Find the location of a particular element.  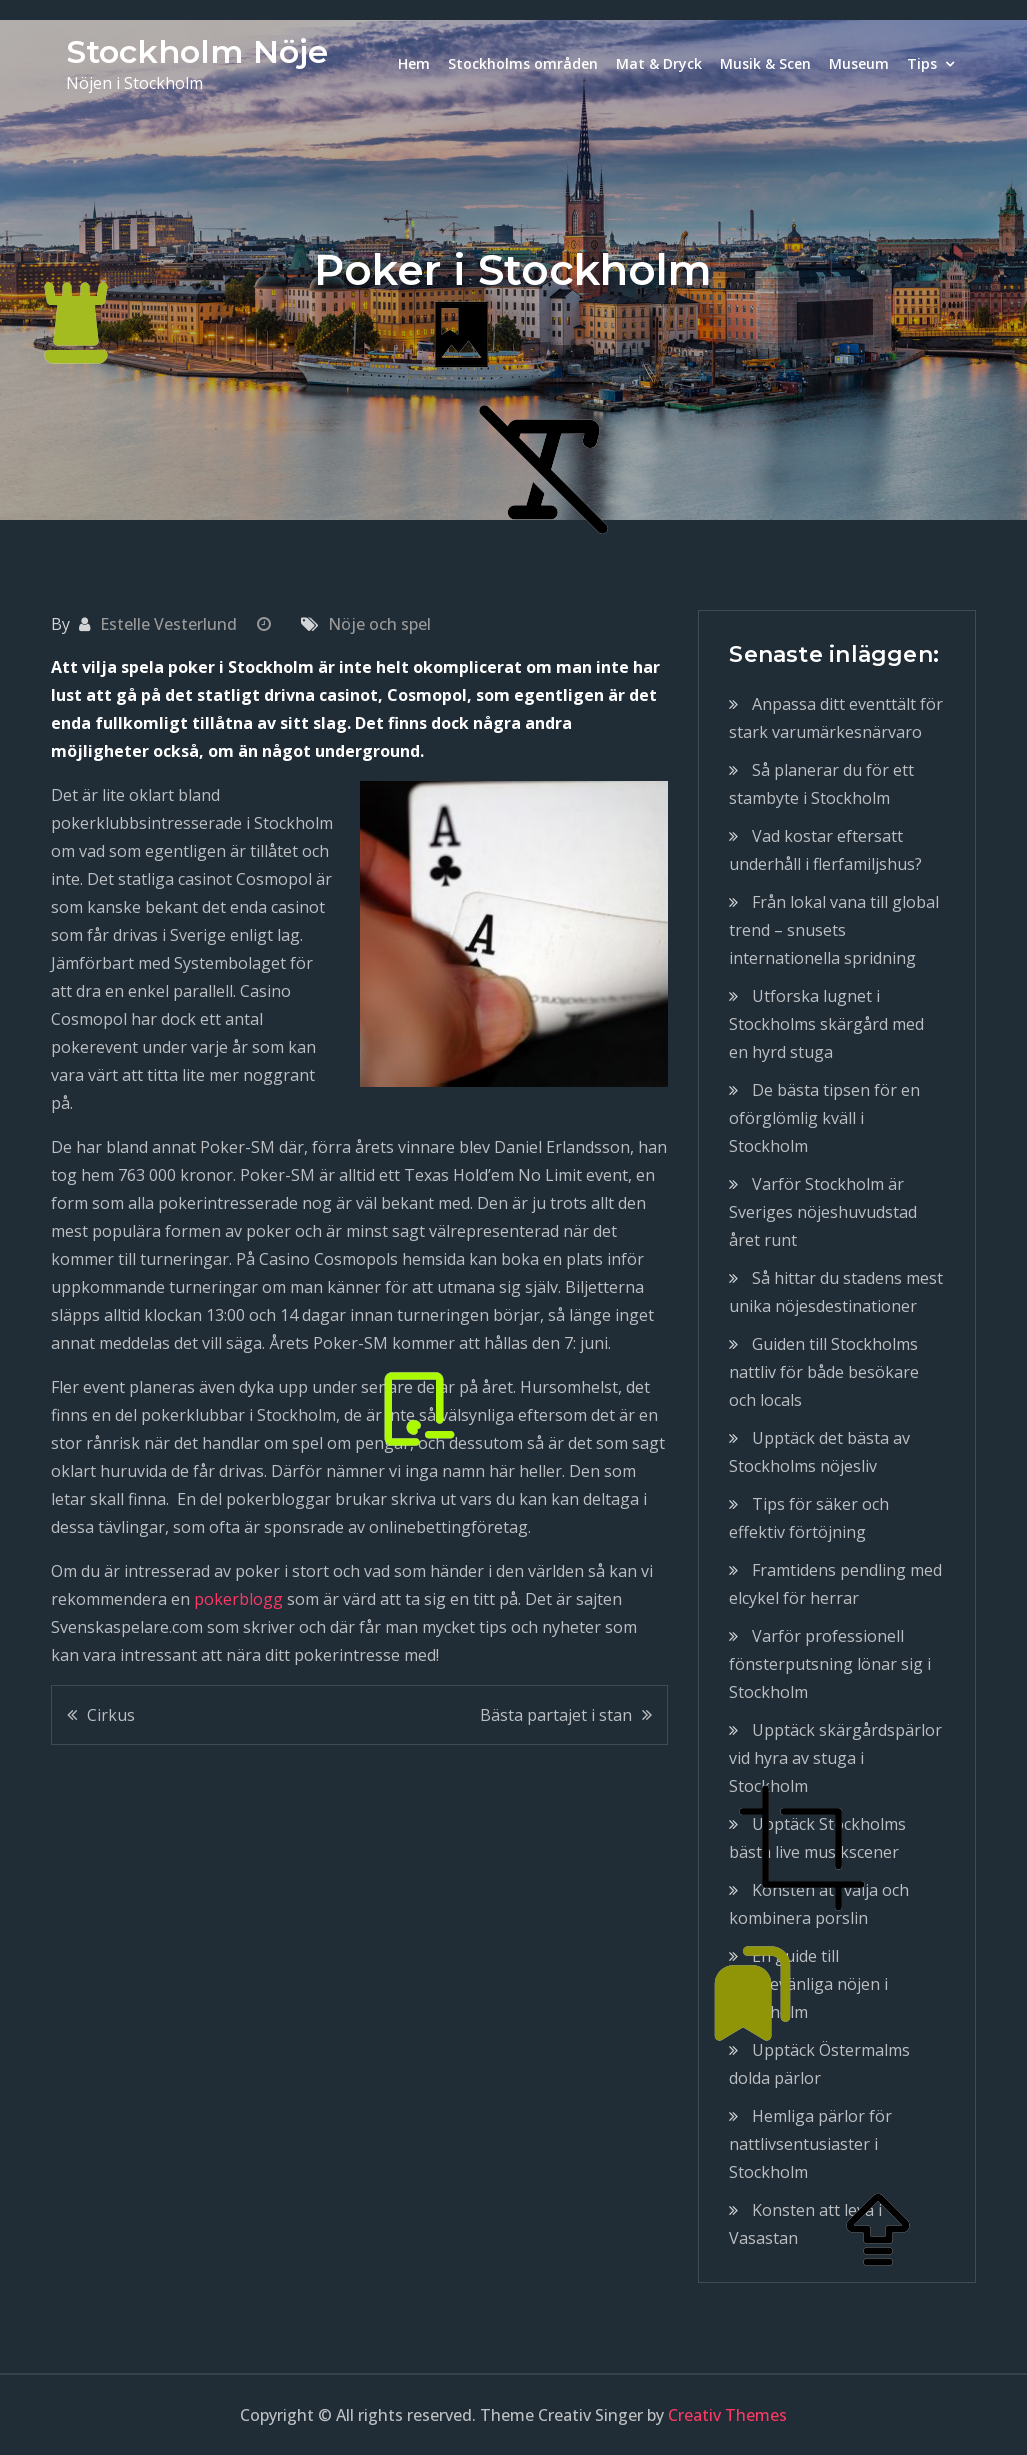

remove a tablet device is located at coordinates (414, 1409).